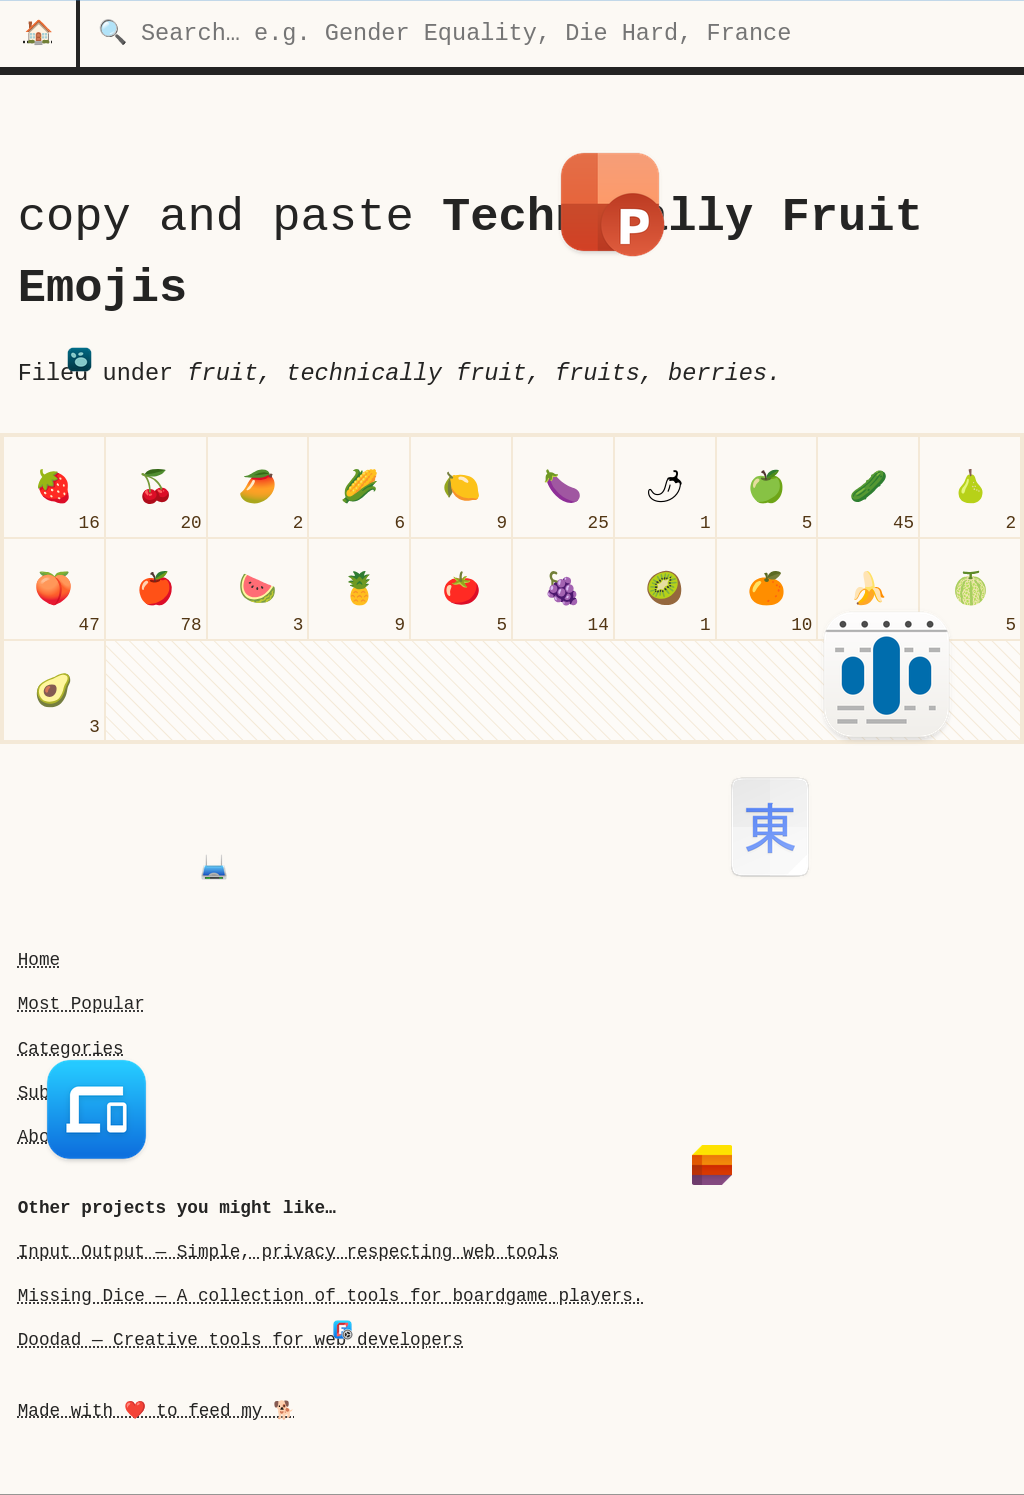 Image resolution: width=1024 pixels, height=1495 pixels. I want to click on open speech note app for voice transcription, so click(886, 674).